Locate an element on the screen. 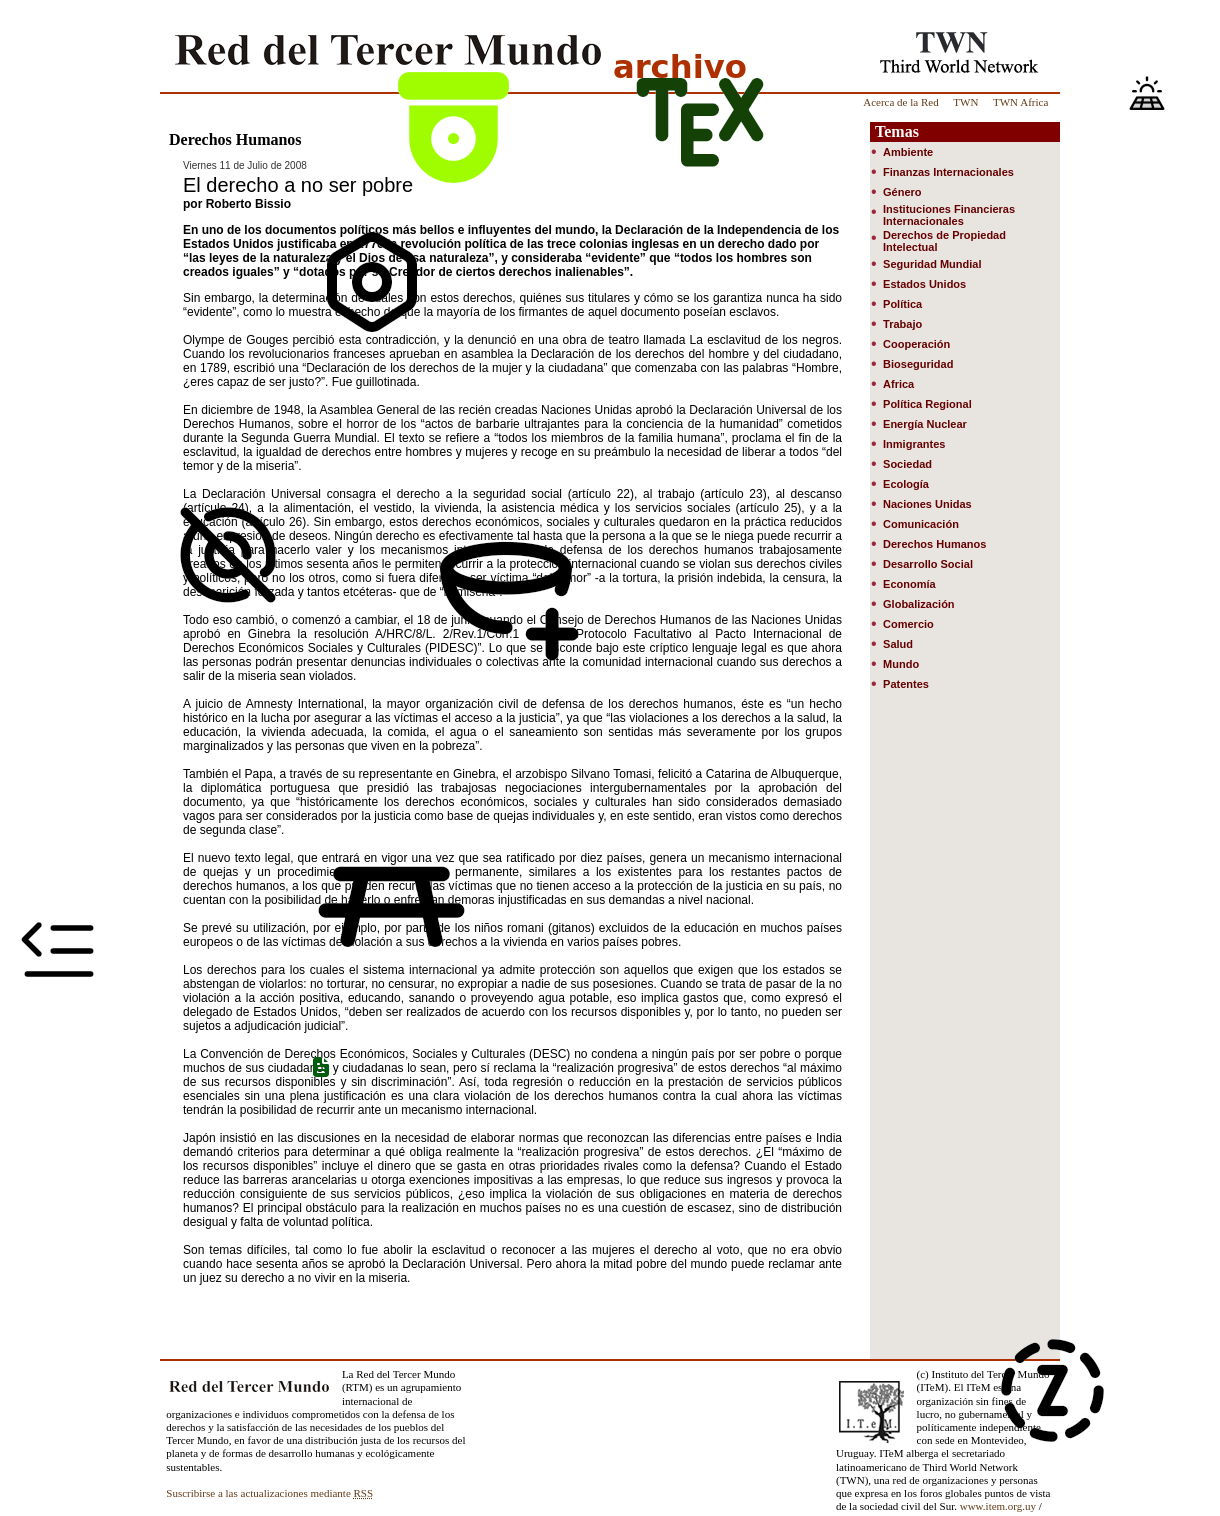 This screenshot has width=1220, height=1516. access settings or configuration options is located at coordinates (372, 282).